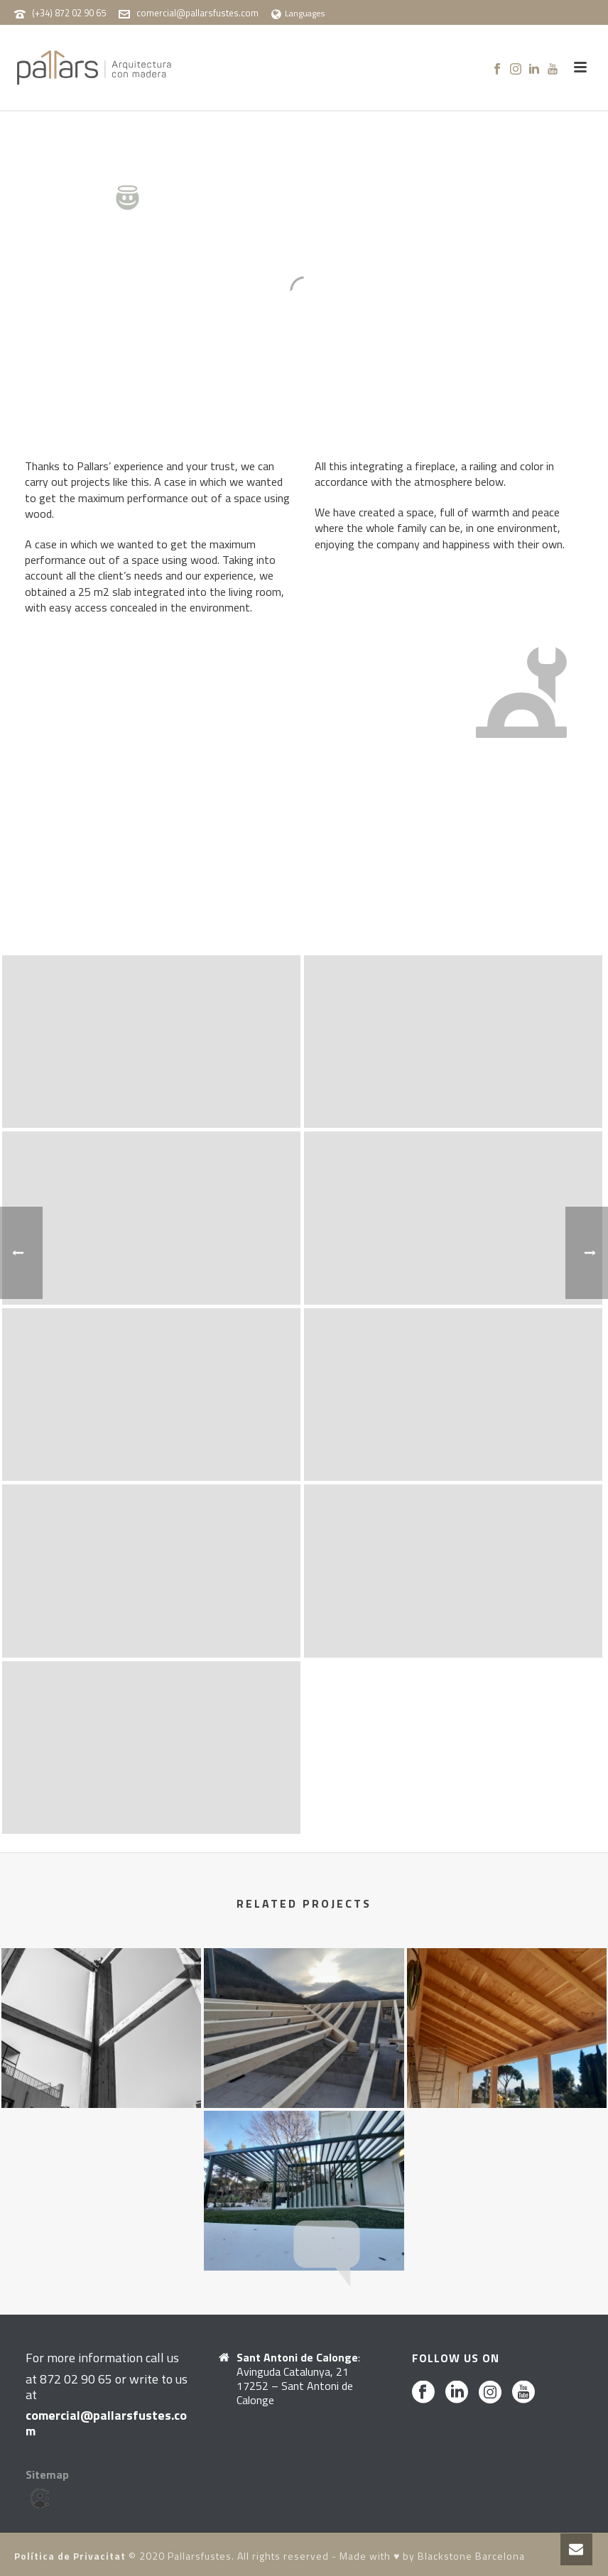  What do you see at coordinates (127, 198) in the screenshot?
I see `insert angel or innocent emoji in chat` at bounding box center [127, 198].